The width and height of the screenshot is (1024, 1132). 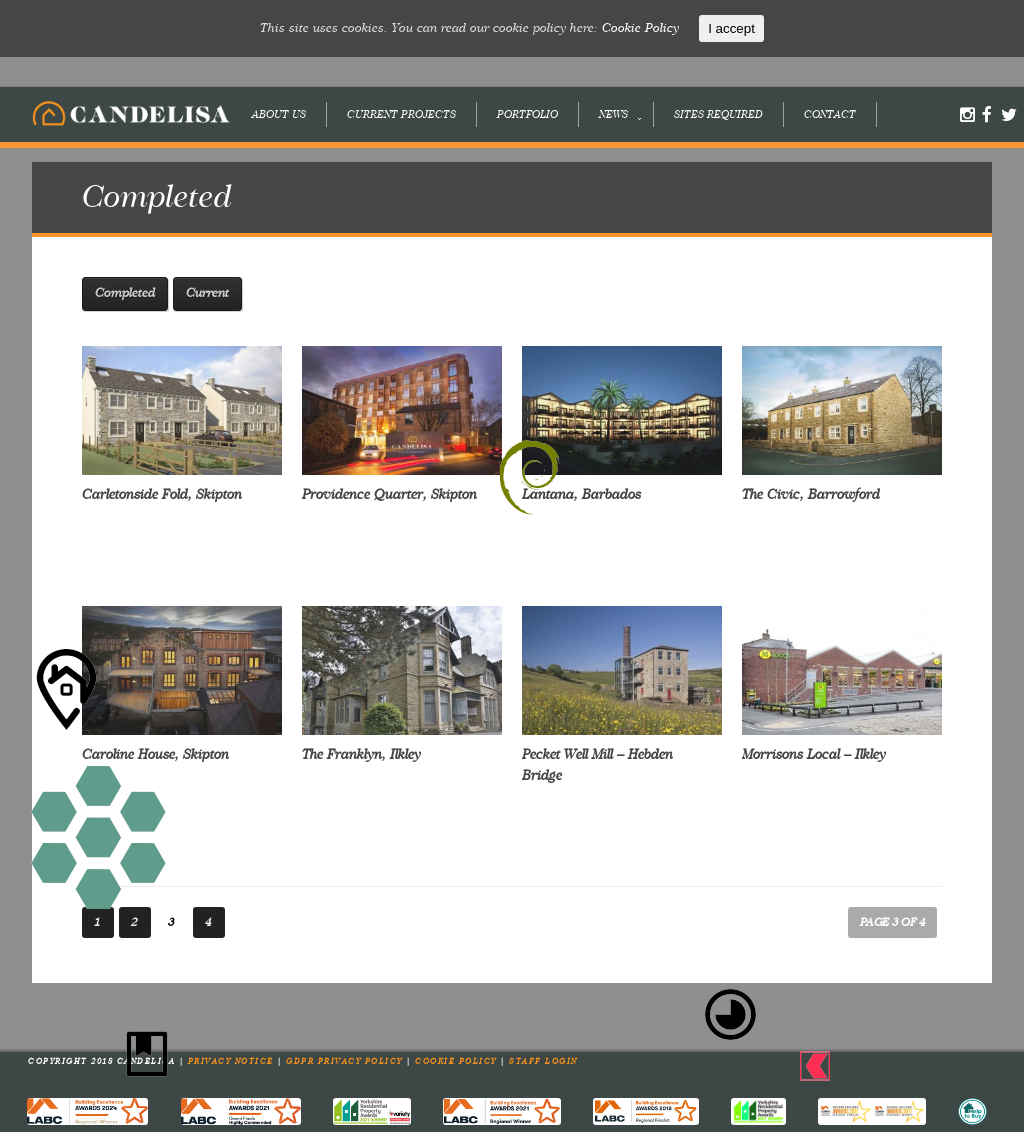 What do you see at coordinates (66, 689) in the screenshot?
I see `open the Zingat real estate app` at bounding box center [66, 689].